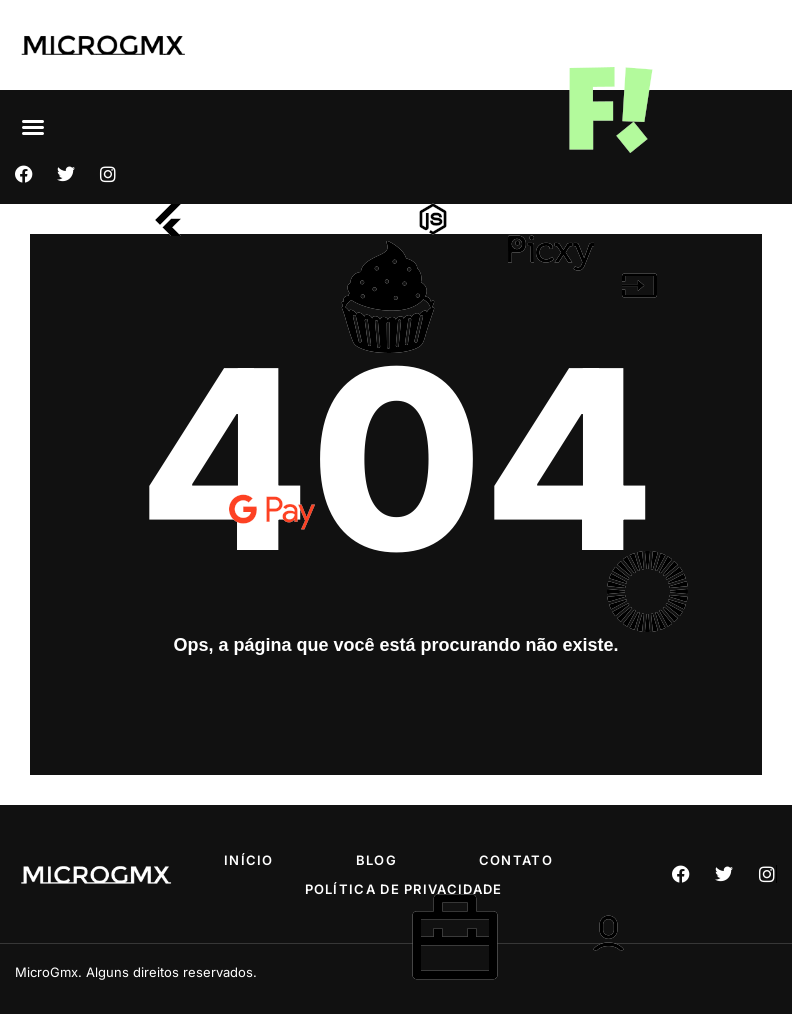 The image size is (792, 1014). What do you see at coordinates (433, 219) in the screenshot?
I see `Node.js runtime environment logo` at bounding box center [433, 219].